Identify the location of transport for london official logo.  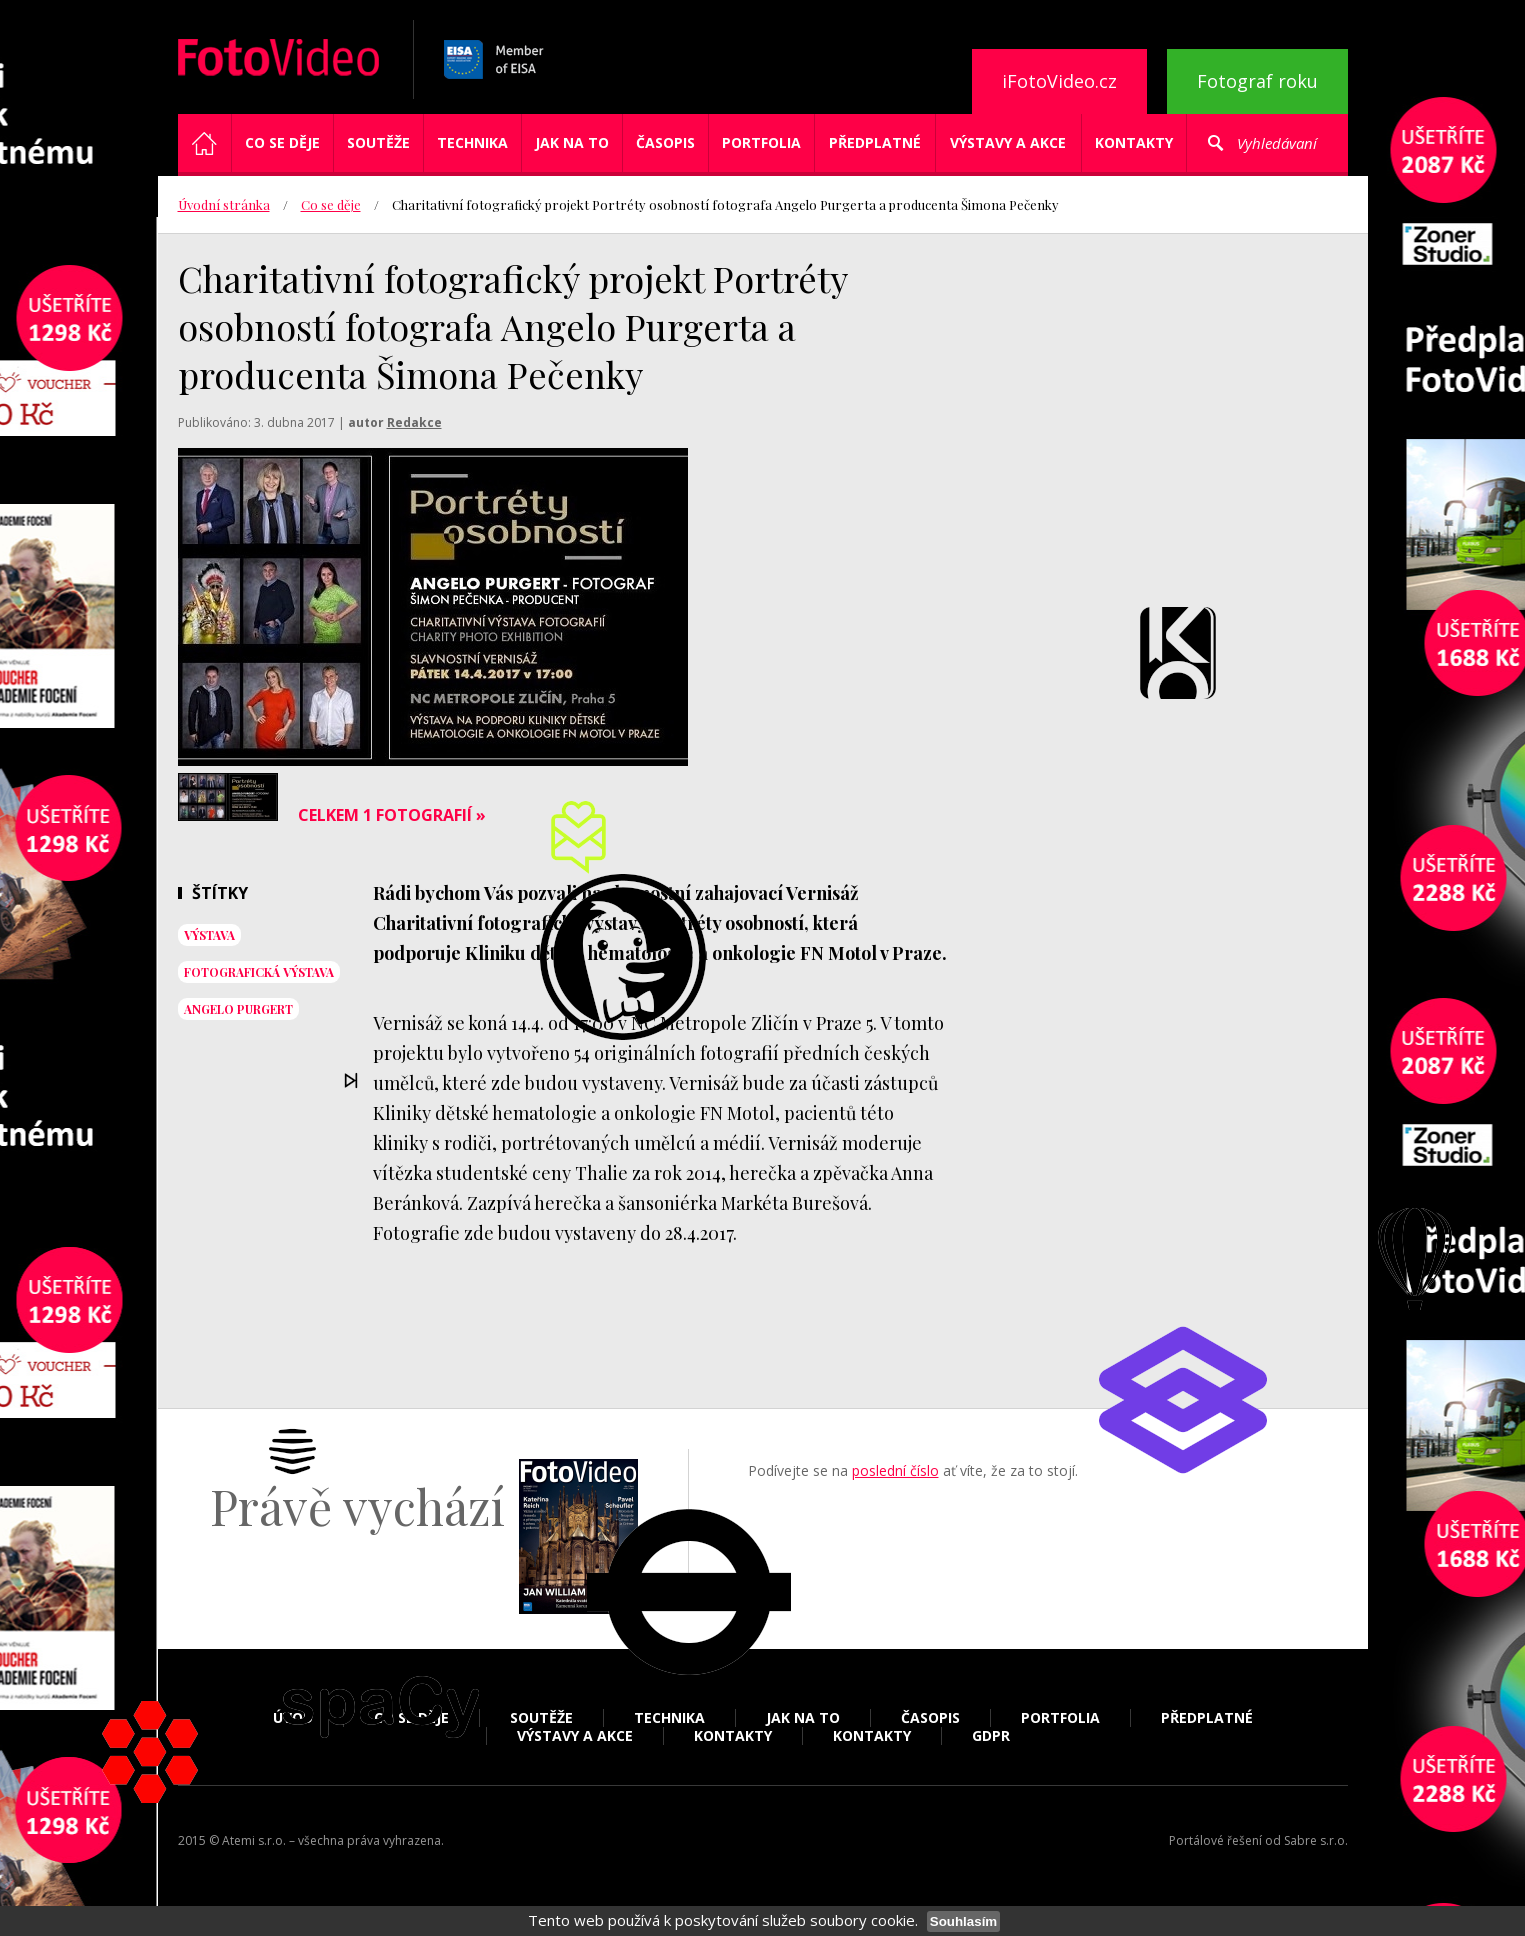
(689, 1592).